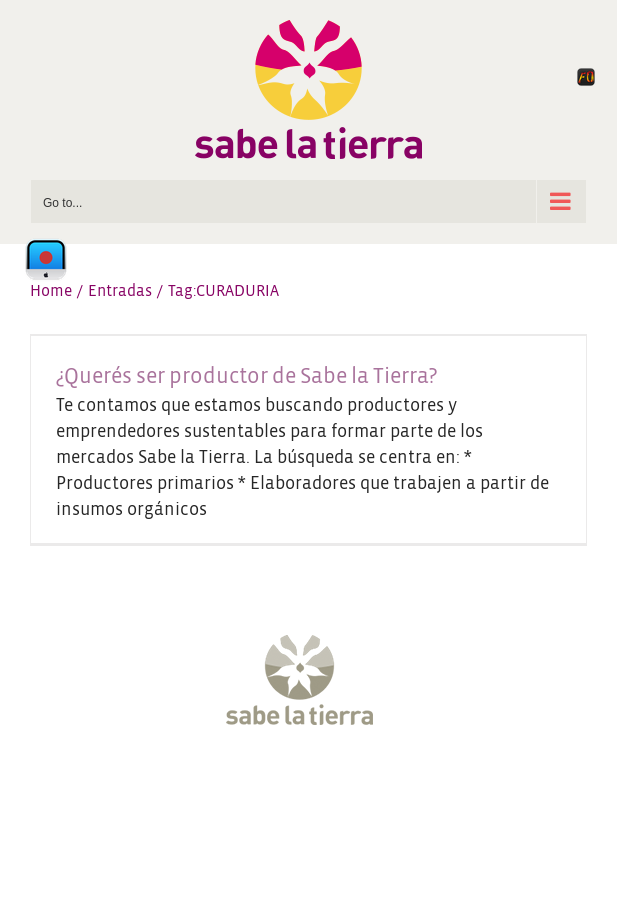 The width and height of the screenshot is (617, 908). Describe the element at coordinates (46, 259) in the screenshot. I see `launch xwayland video bridge for screen sharing` at that location.